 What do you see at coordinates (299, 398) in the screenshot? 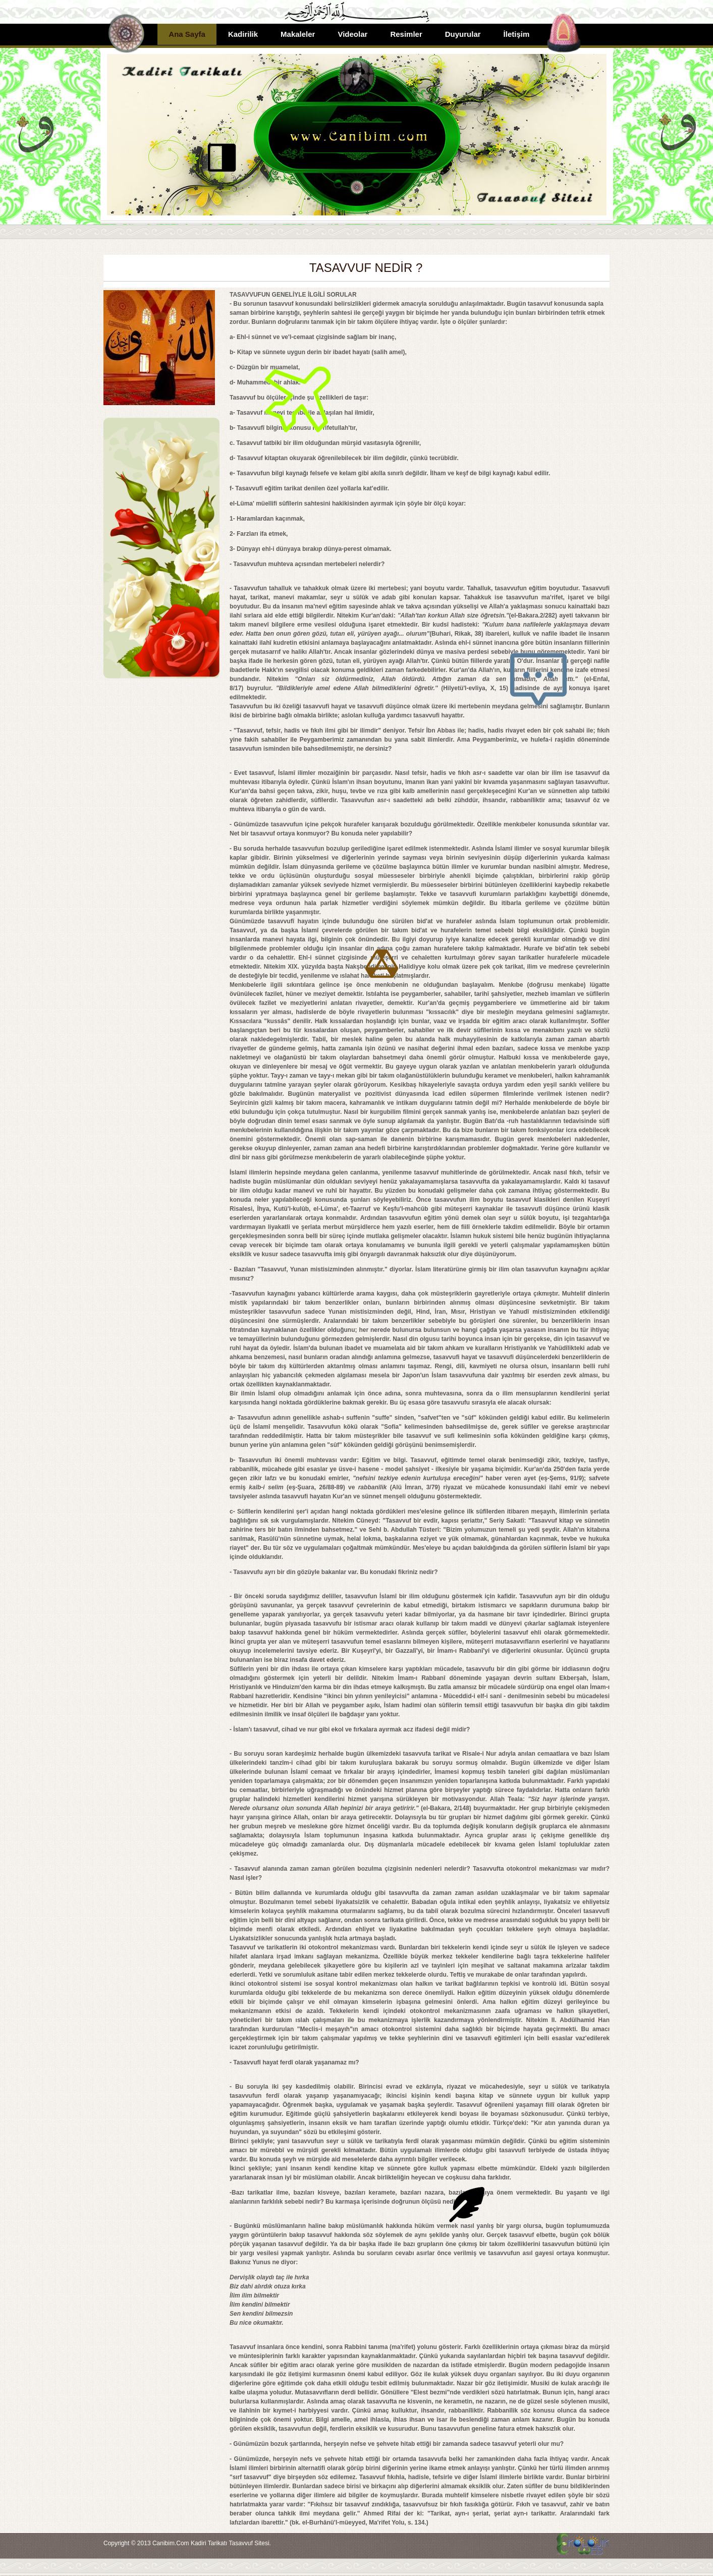
I see `enable airplane mode` at bounding box center [299, 398].